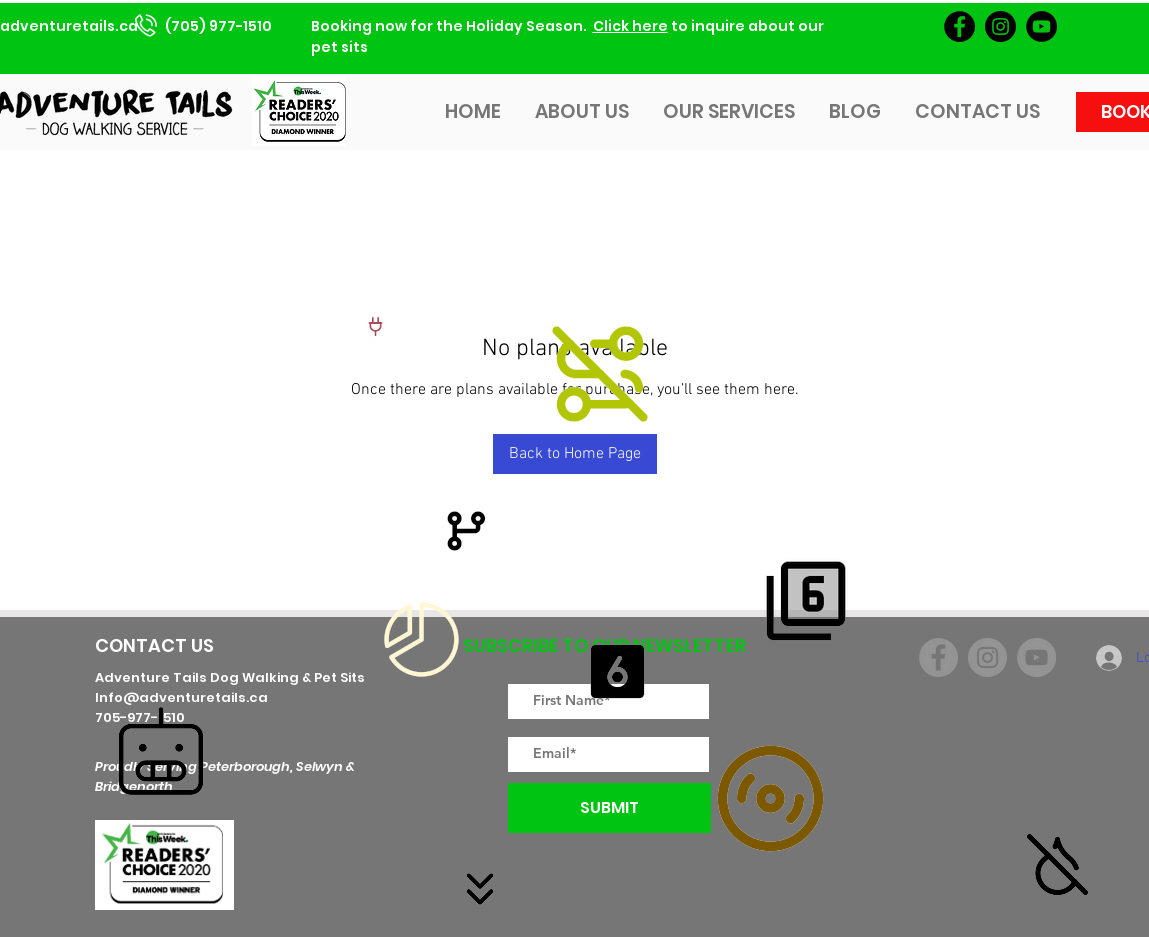 The image size is (1149, 937). Describe the element at coordinates (600, 374) in the screenshot. I see `disable route navigation` at that location.